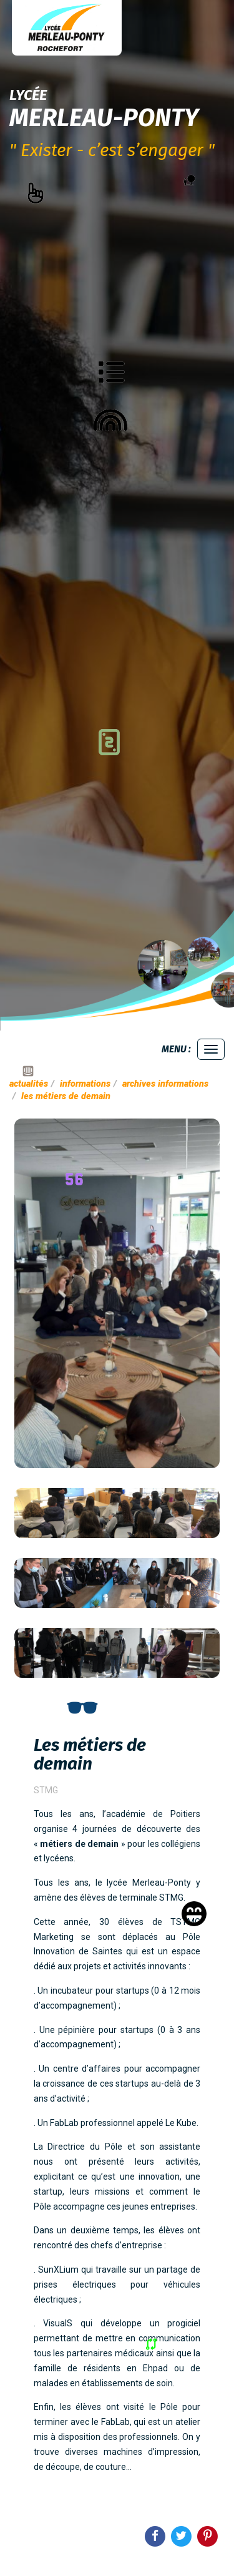 The width and height of the screenshot is (234, 2576). I want to click on view outdoor or nature-related content, so click(189, 180).